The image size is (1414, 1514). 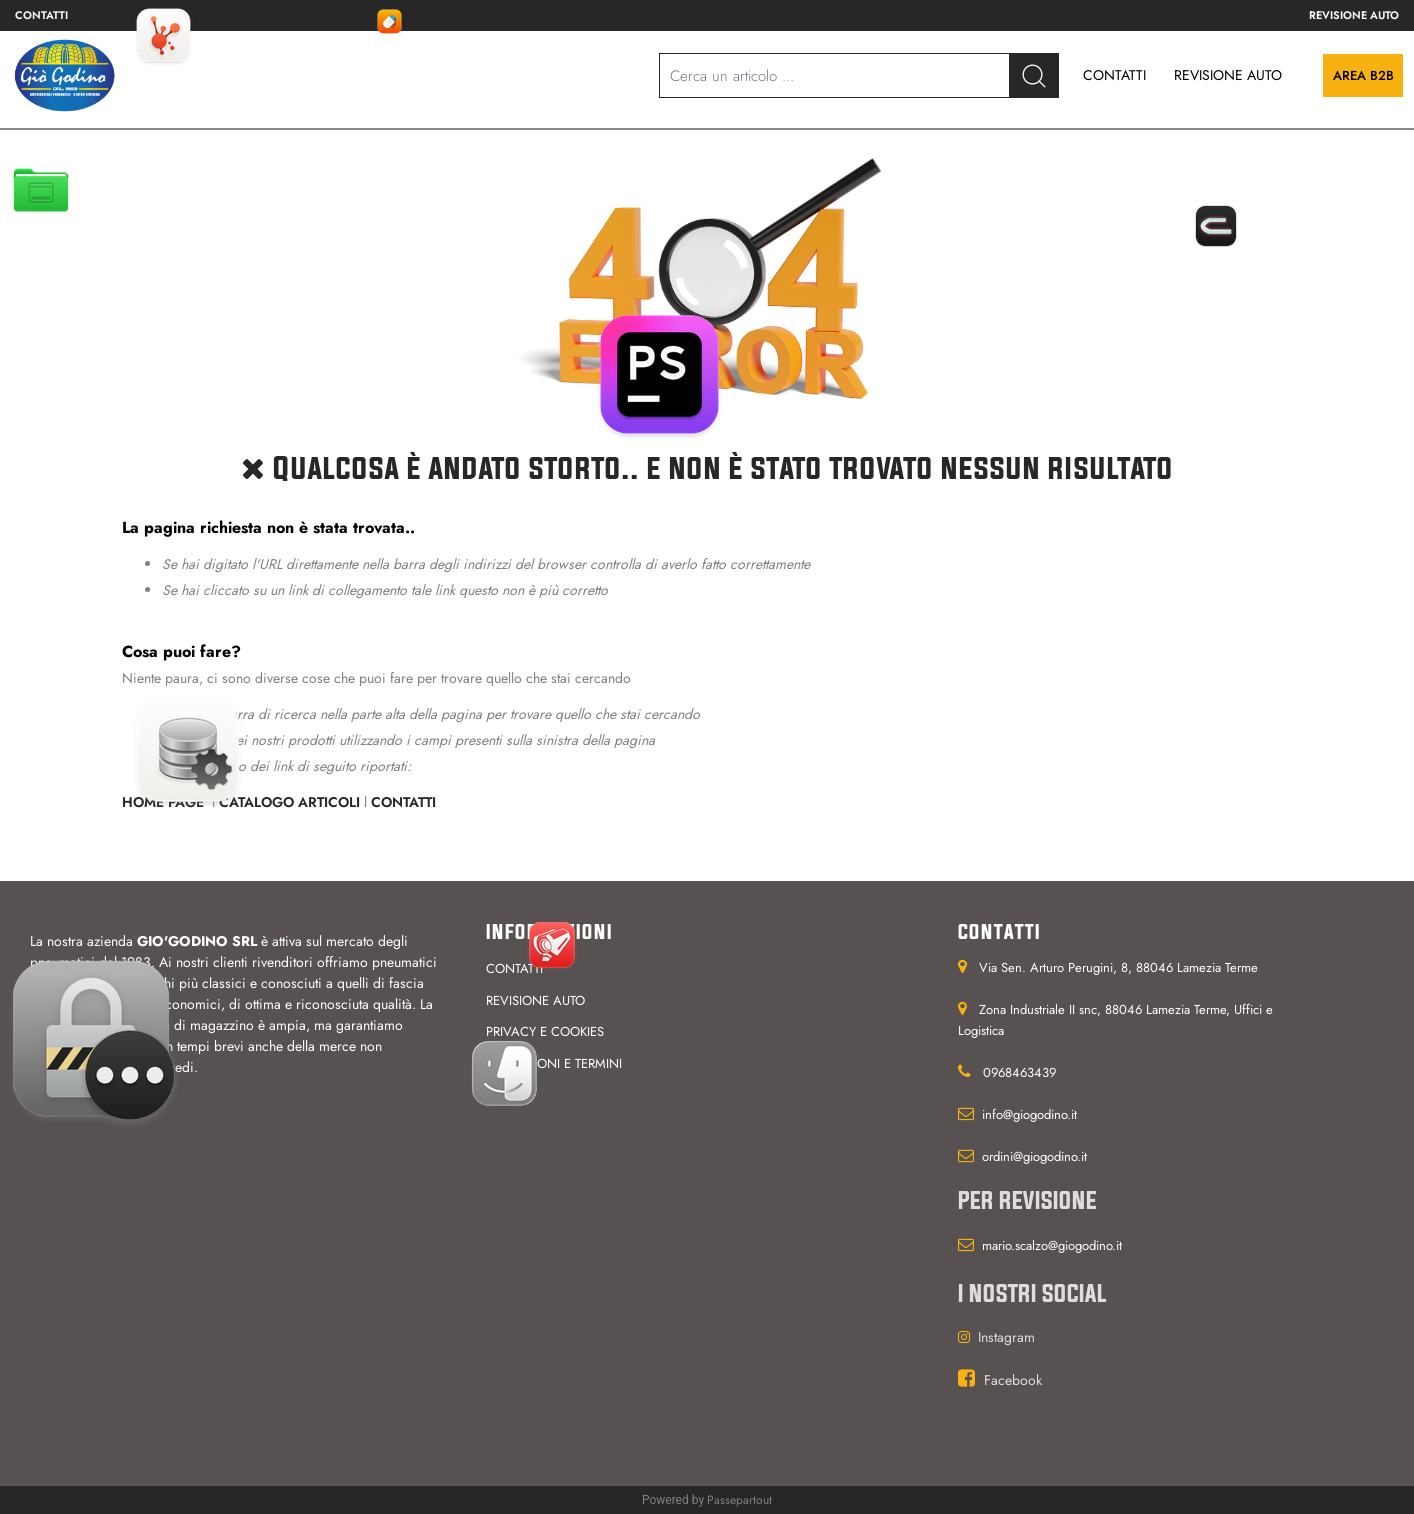 What do you see at coordinates (163, 35) in the screenshot?
I see `launch visualvm application` at bounding box center [163, 35].